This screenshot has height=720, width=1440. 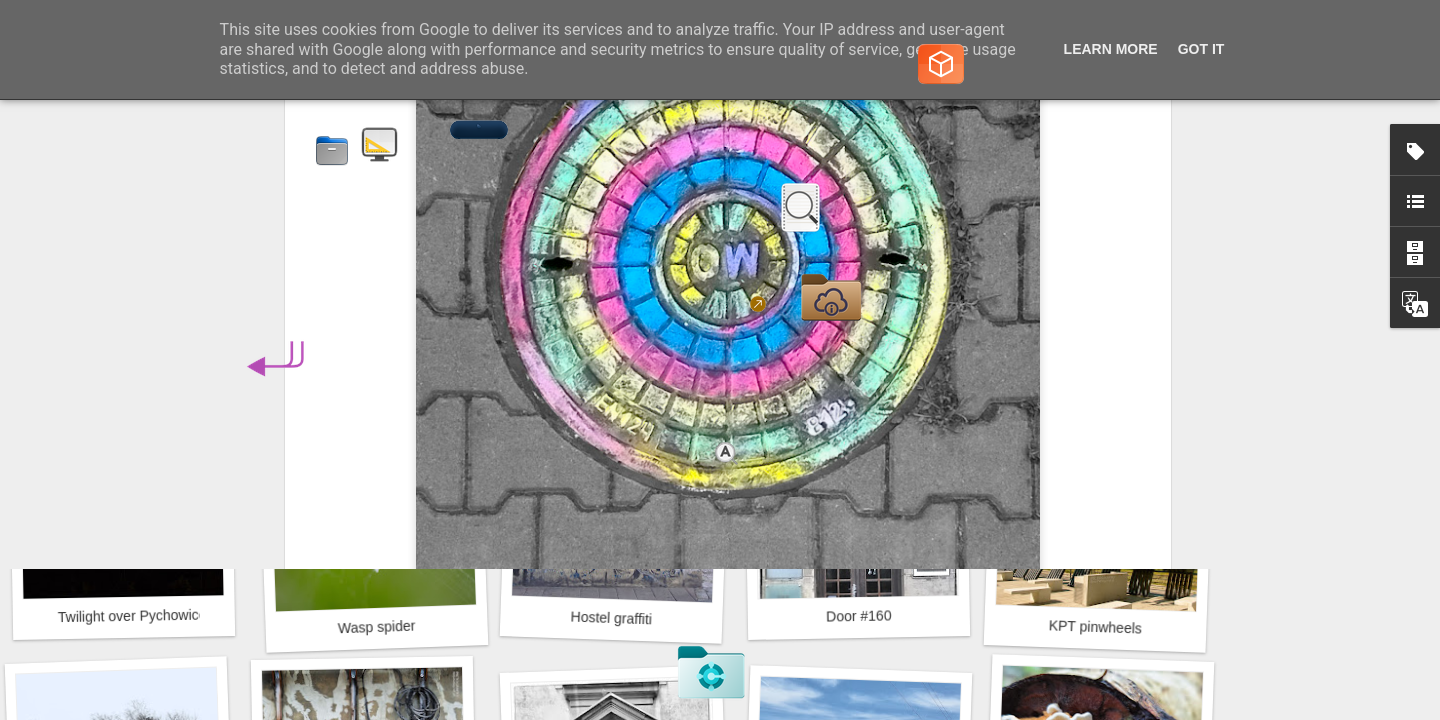 What do you see at coordinates (800, 207) in the screenshot?
I see `open the log viewer application` at bounding box center [800, 207].